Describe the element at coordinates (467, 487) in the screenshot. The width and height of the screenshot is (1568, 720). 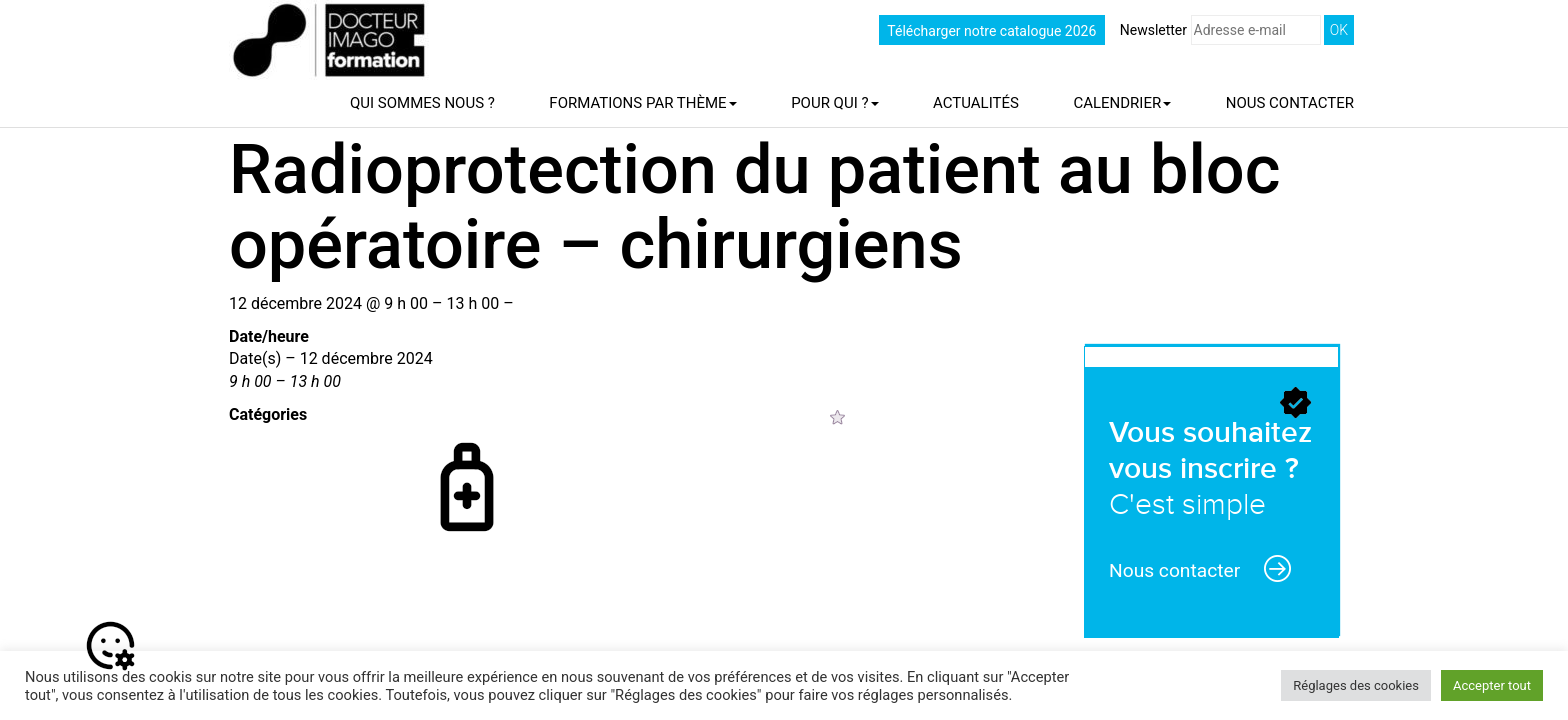
I see `access medication or health information` at that location.